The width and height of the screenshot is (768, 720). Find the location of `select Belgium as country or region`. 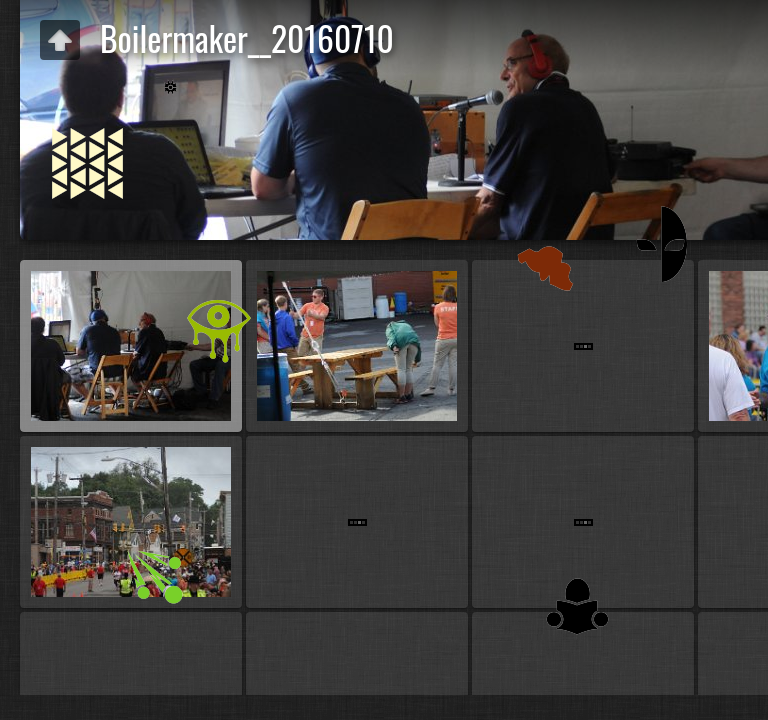

select Belgium as country or region is located at coordinates (545, 268).